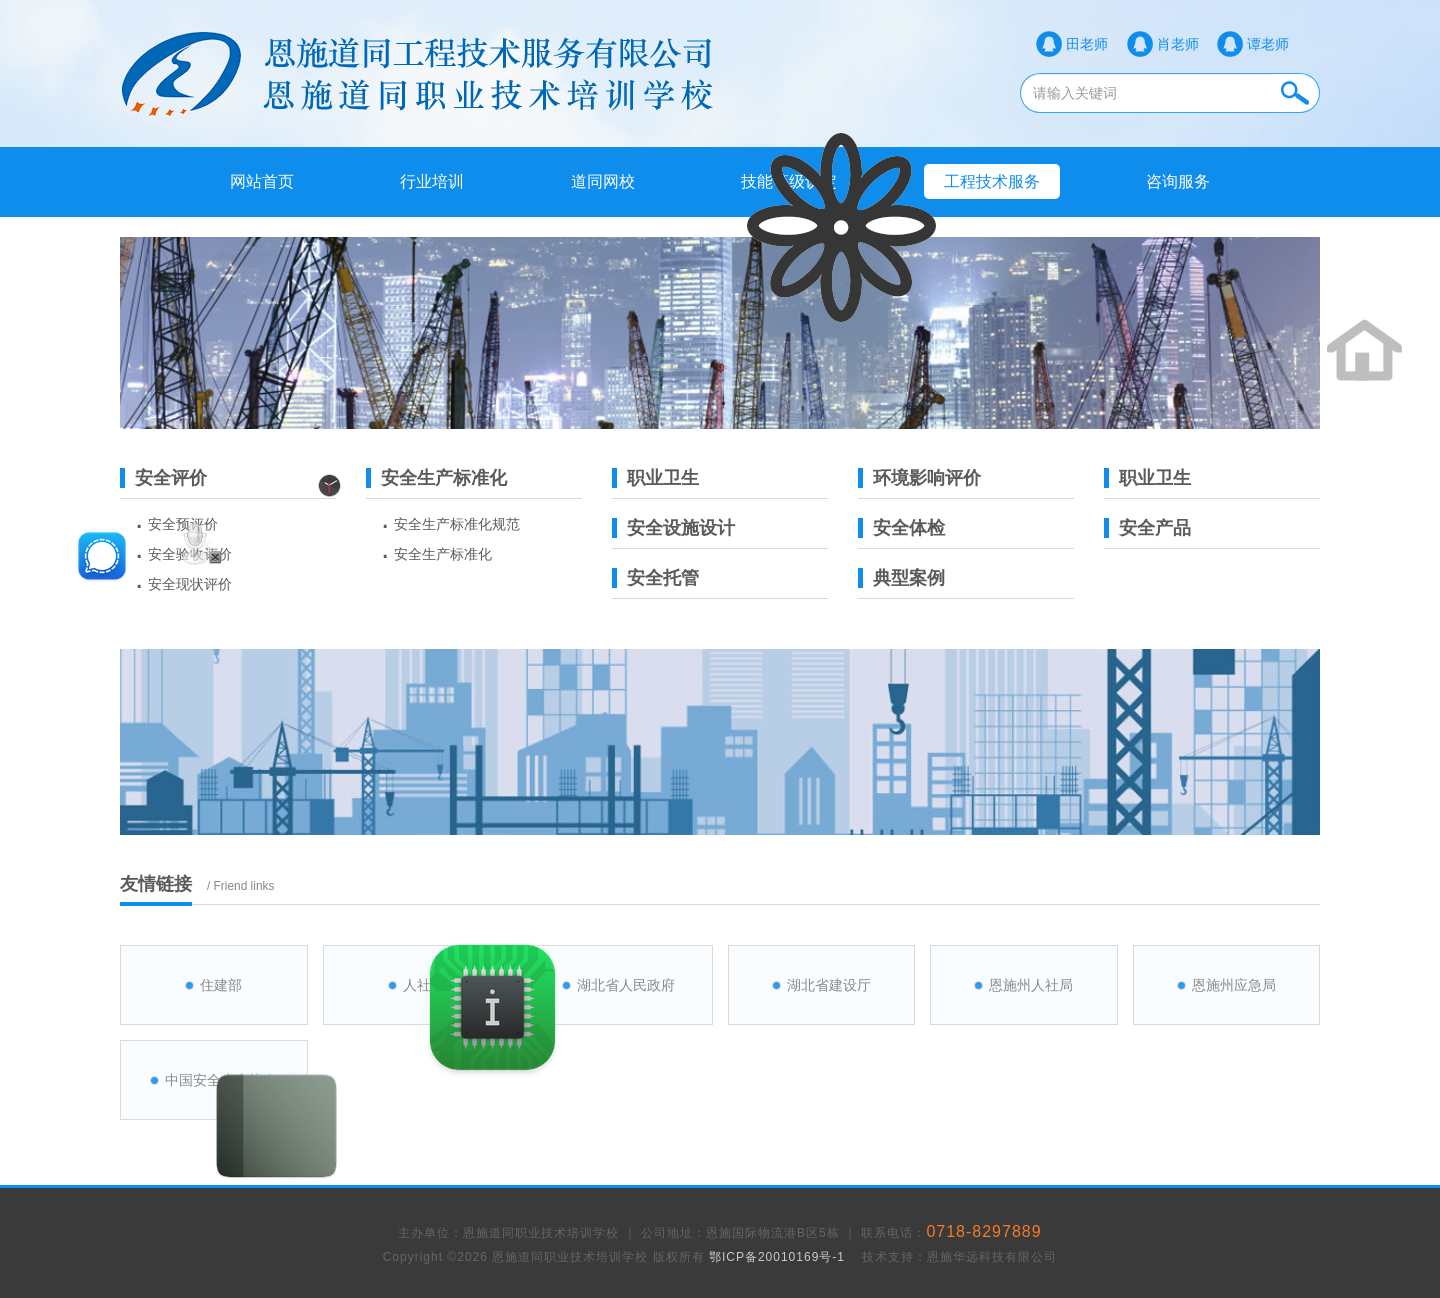  Describe the element at coordinates (841, 227) in the screenshot. I see `open budgie window shuffler workspace manager` at that location.